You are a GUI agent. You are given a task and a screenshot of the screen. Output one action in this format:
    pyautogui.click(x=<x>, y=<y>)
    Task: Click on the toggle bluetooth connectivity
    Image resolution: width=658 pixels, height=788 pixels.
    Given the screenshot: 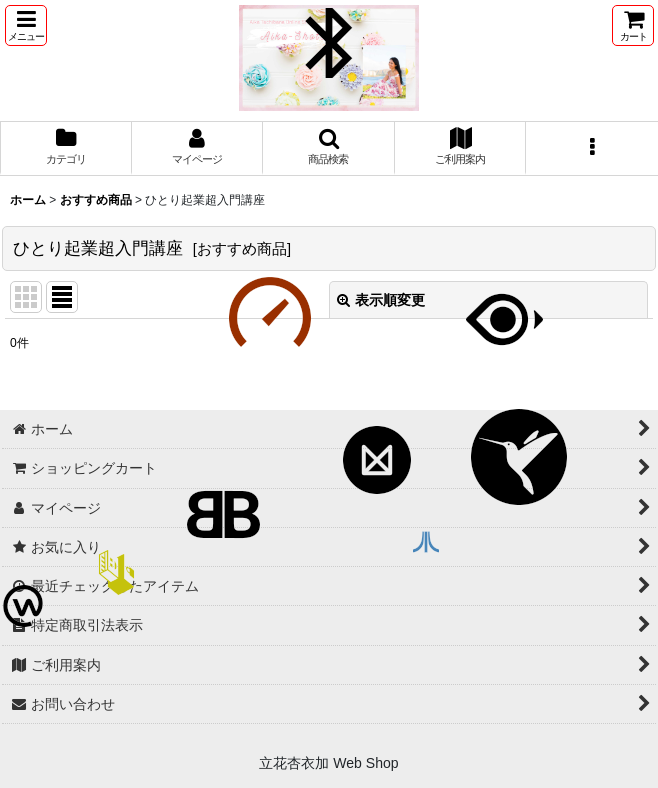 What is the action you would take?
    pyautogui.click(x=329, y=43)
    